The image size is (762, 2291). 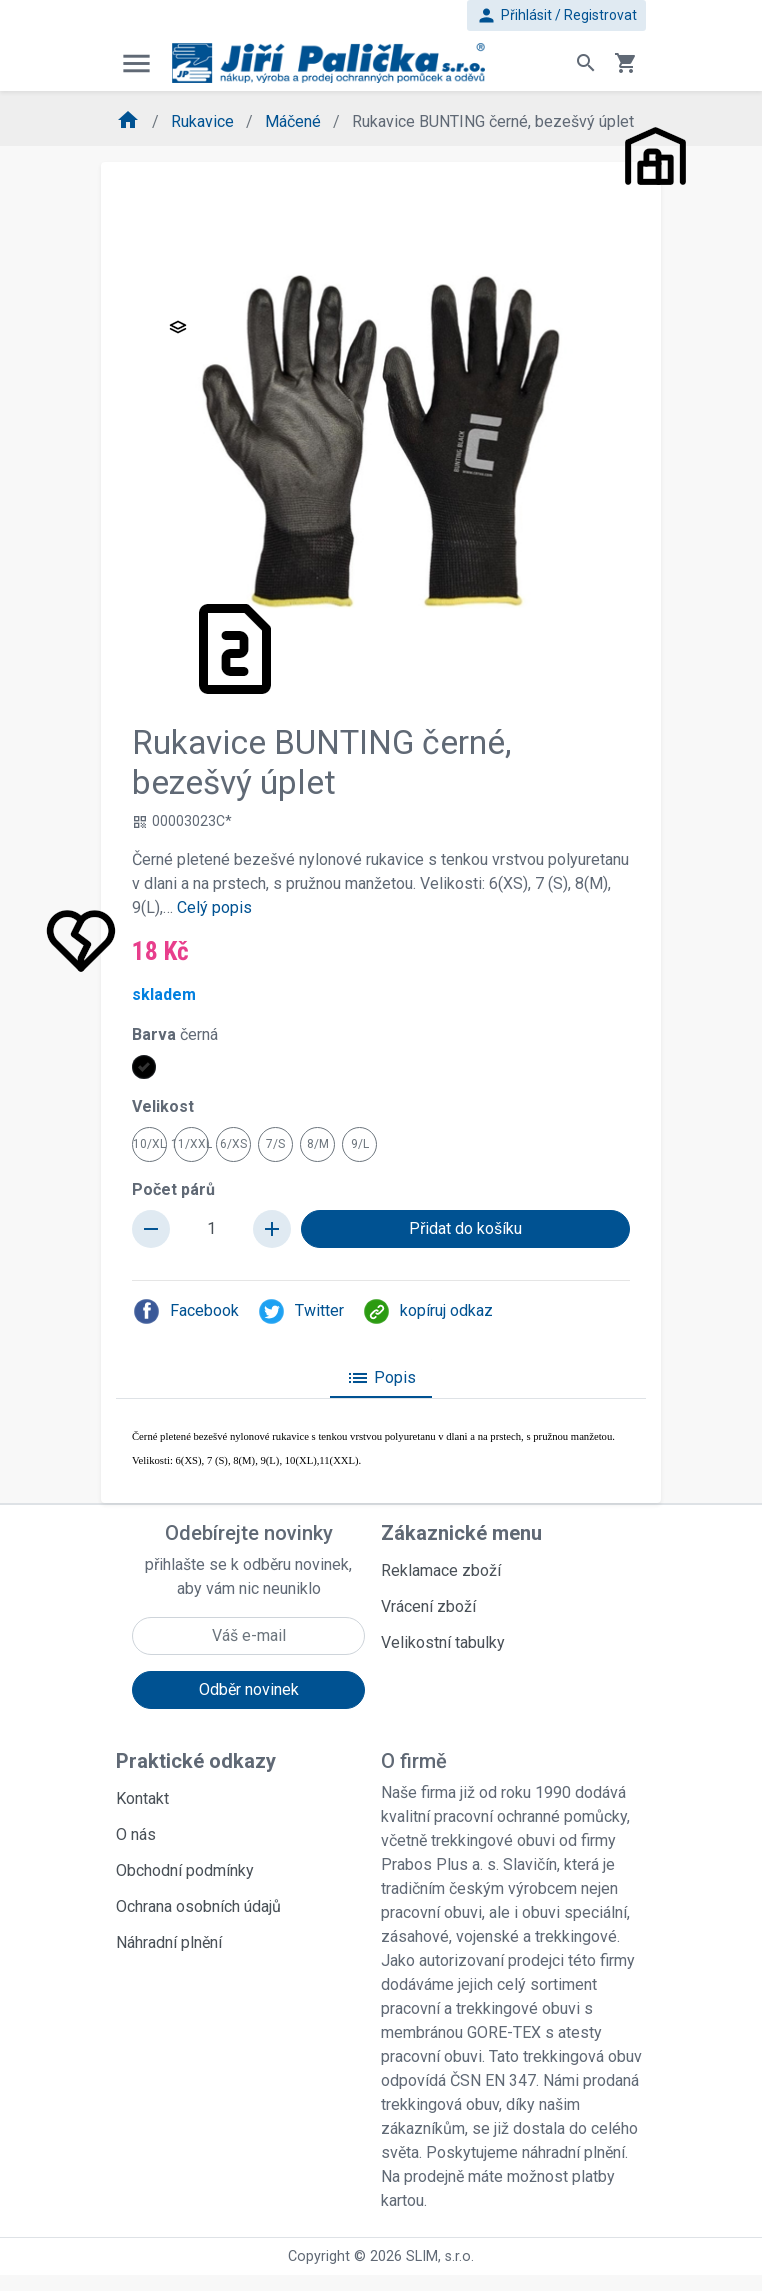 I want to click on access warehouse inventory, so click(x=655, y=154).